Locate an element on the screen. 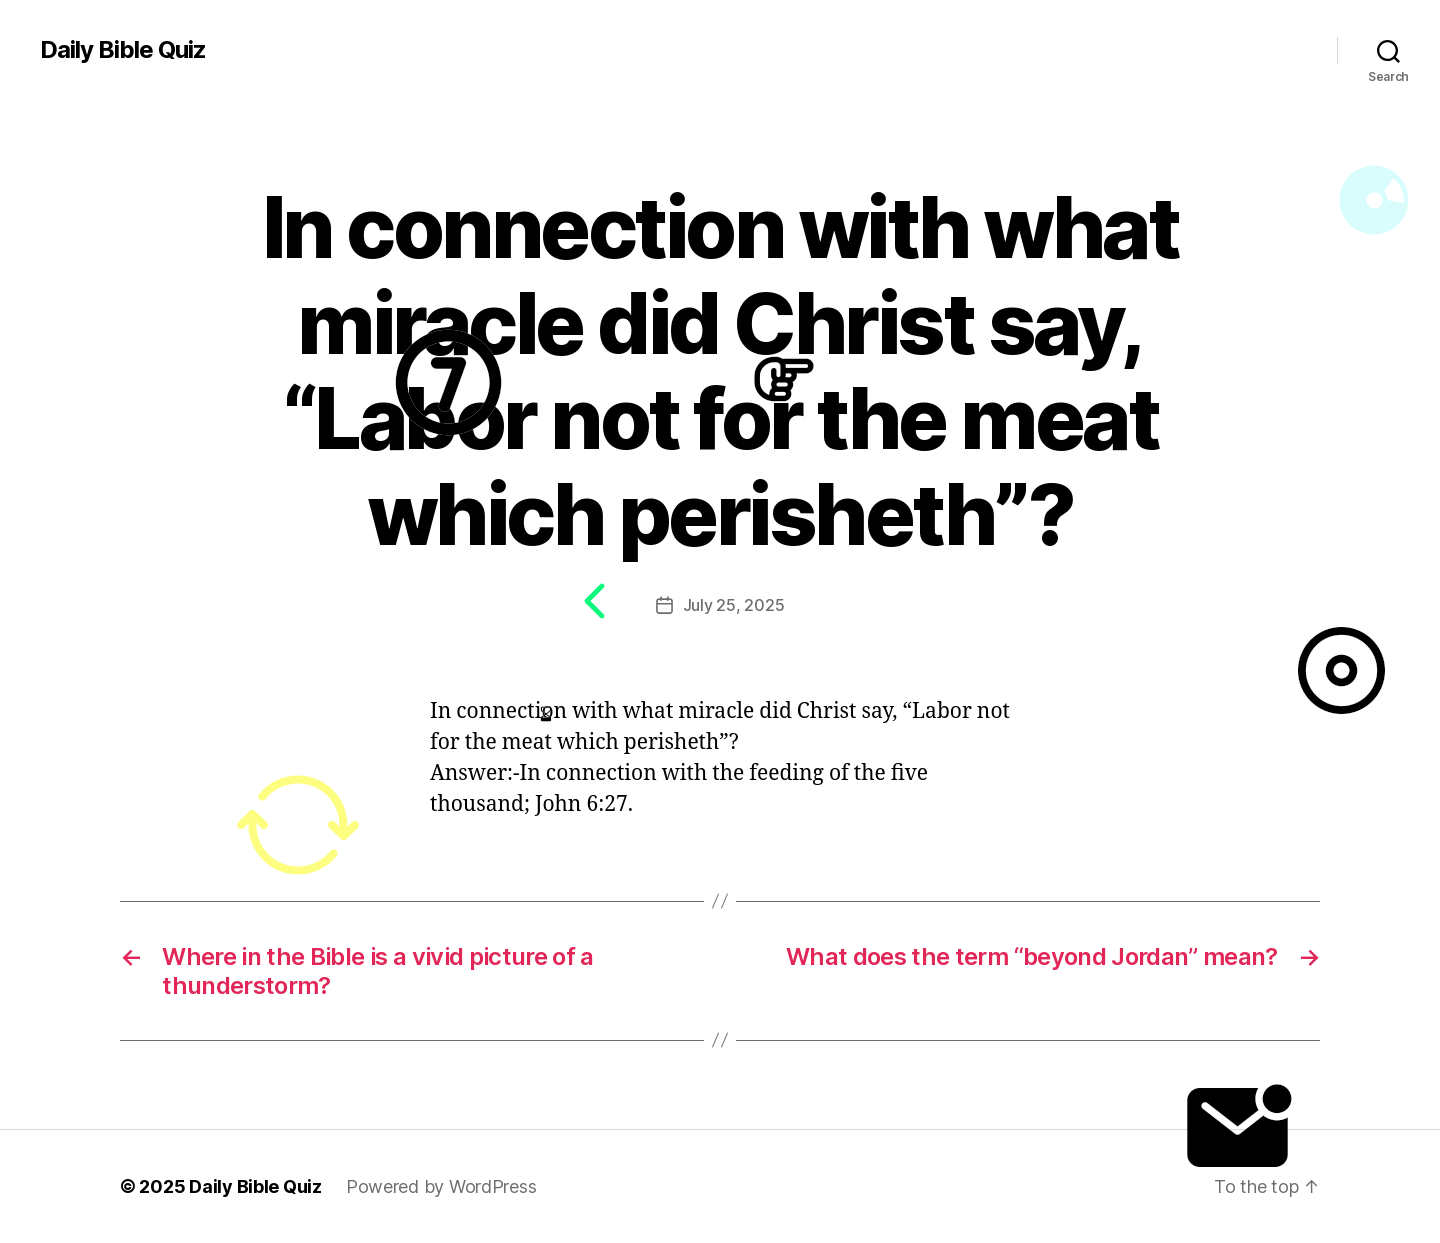  play or access audio/music content is located at coordinates (1341, 670).